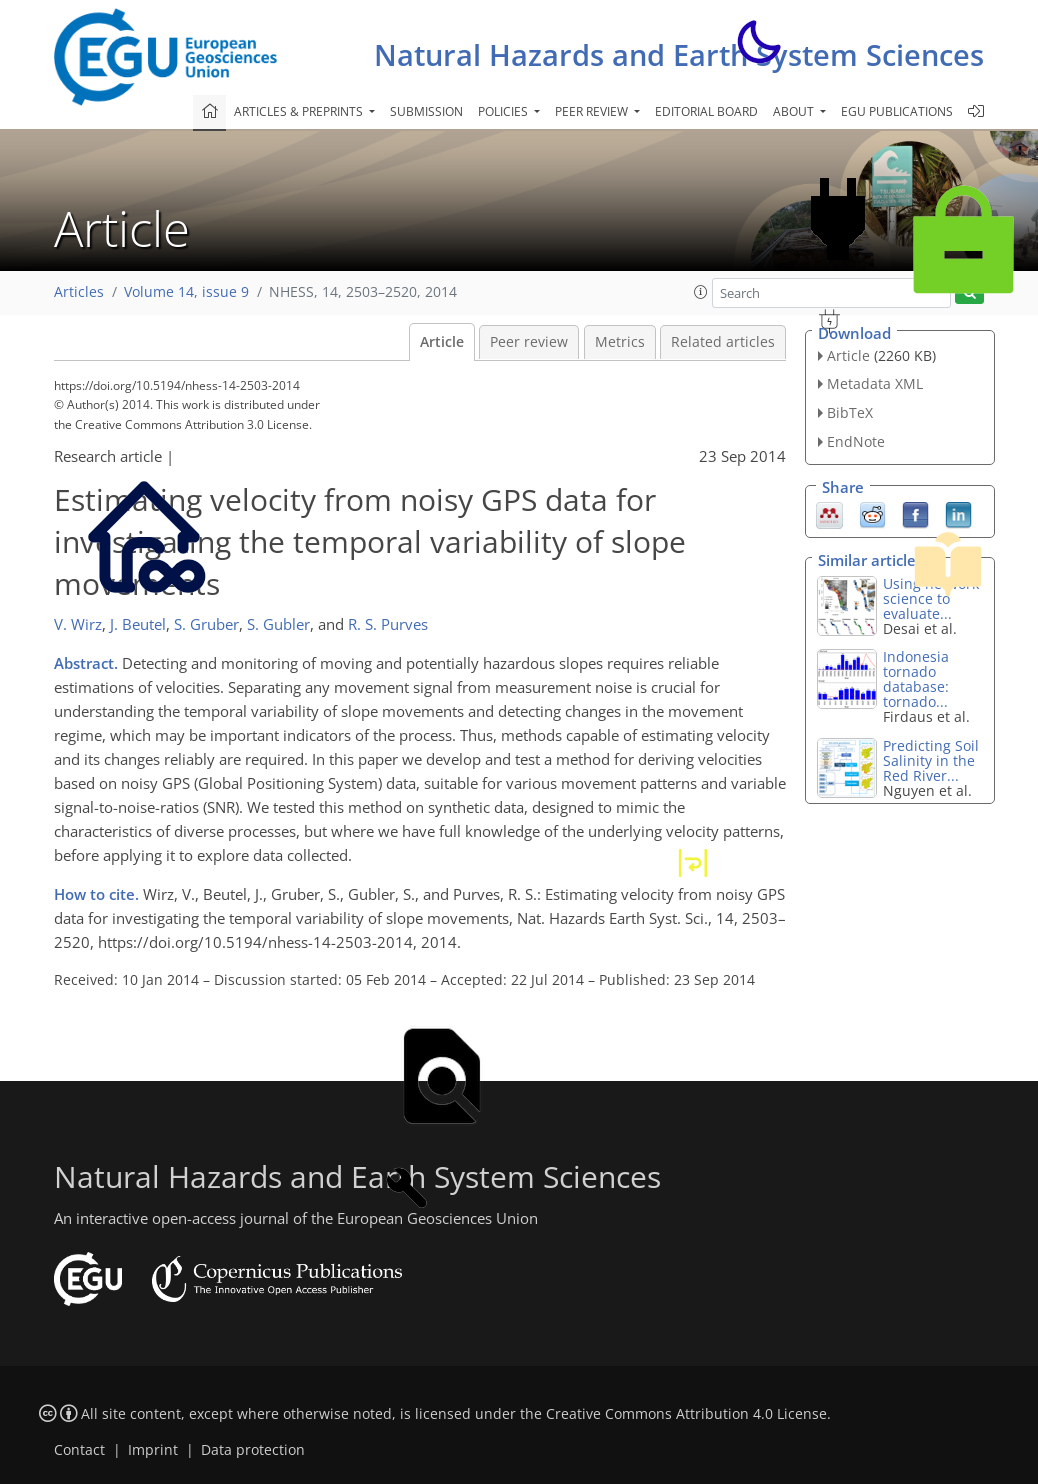 Image resolution: width=1038 pixels, height=1484 pixels. I want to click on indicates device is currently charging, so click(829, 321).